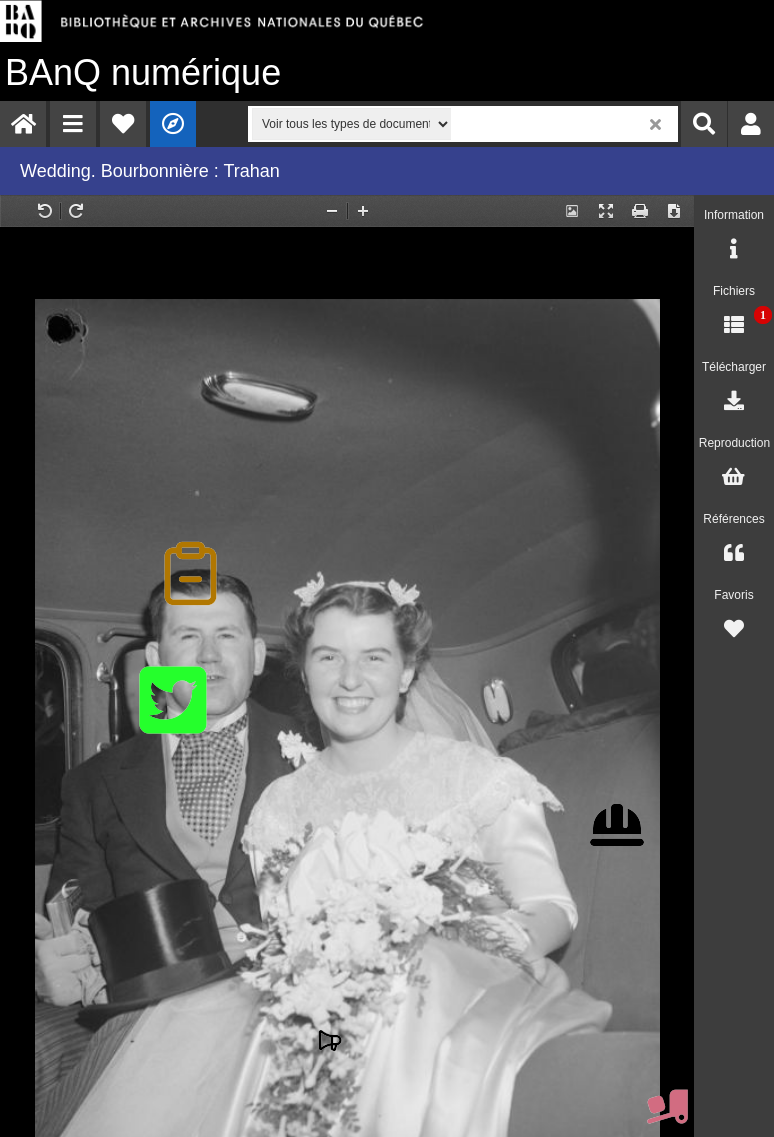  What do you see at coordinates (173, 700) in the screenshot?
I see `share to Twitter` at bounding box center [173, 700].